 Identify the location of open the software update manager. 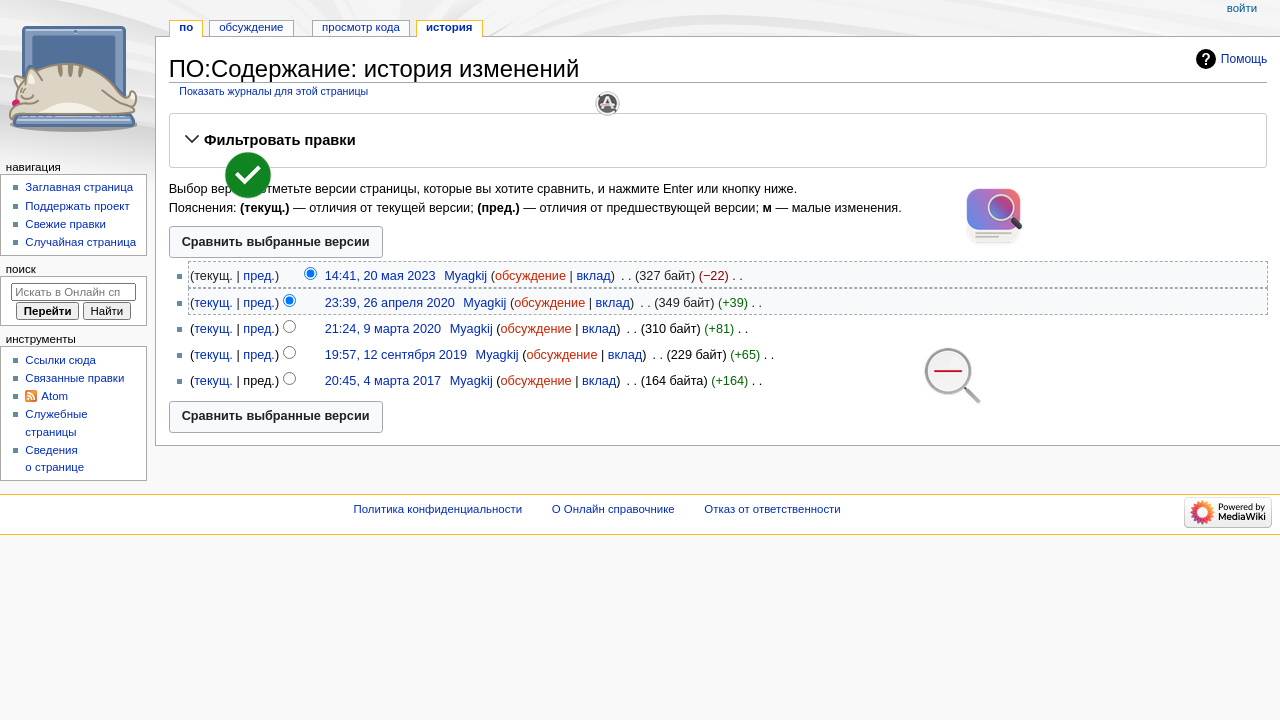
(607, 103).